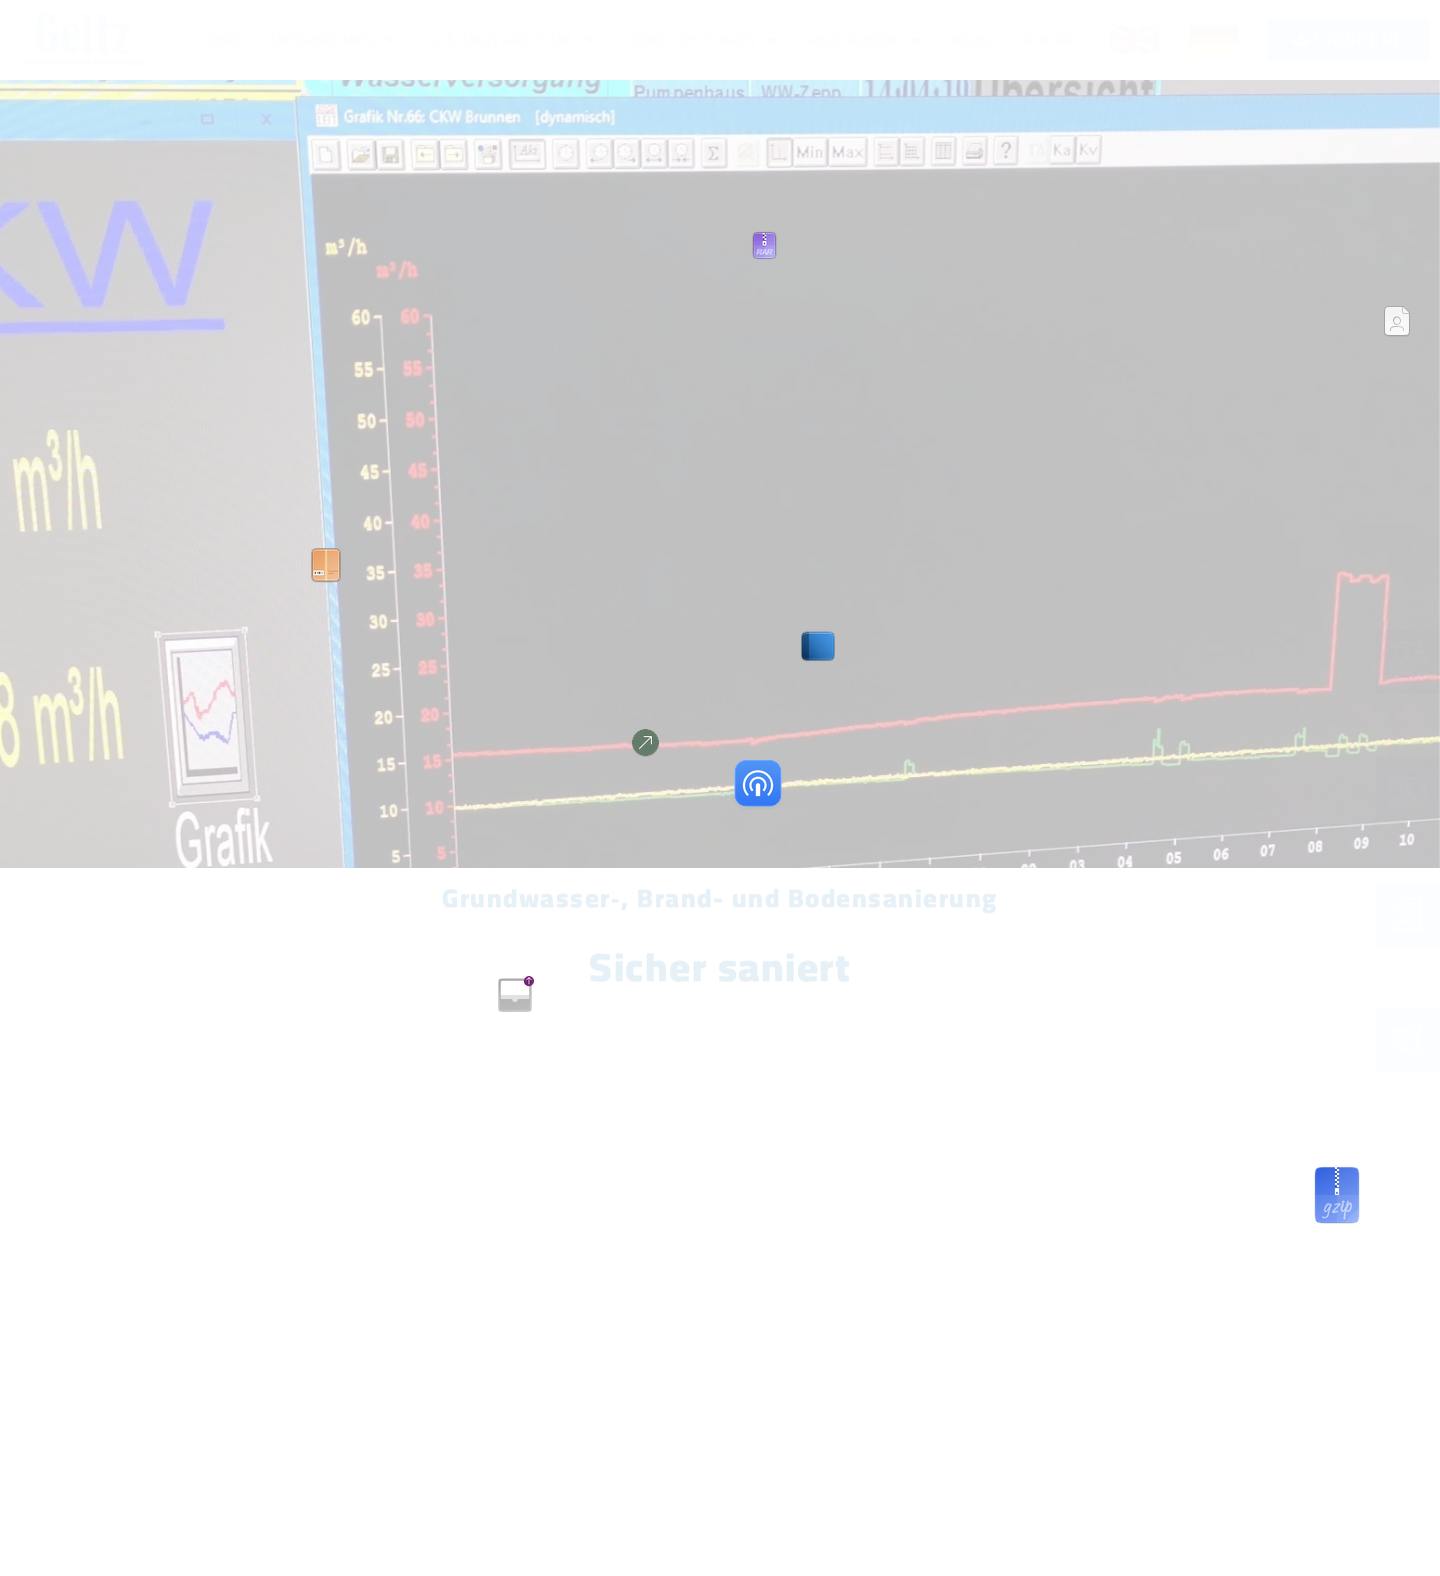  What do you see at coordinates (818, 645) in the screenshot?
I see `access your desktop folder` at bounding box center [818, 645].